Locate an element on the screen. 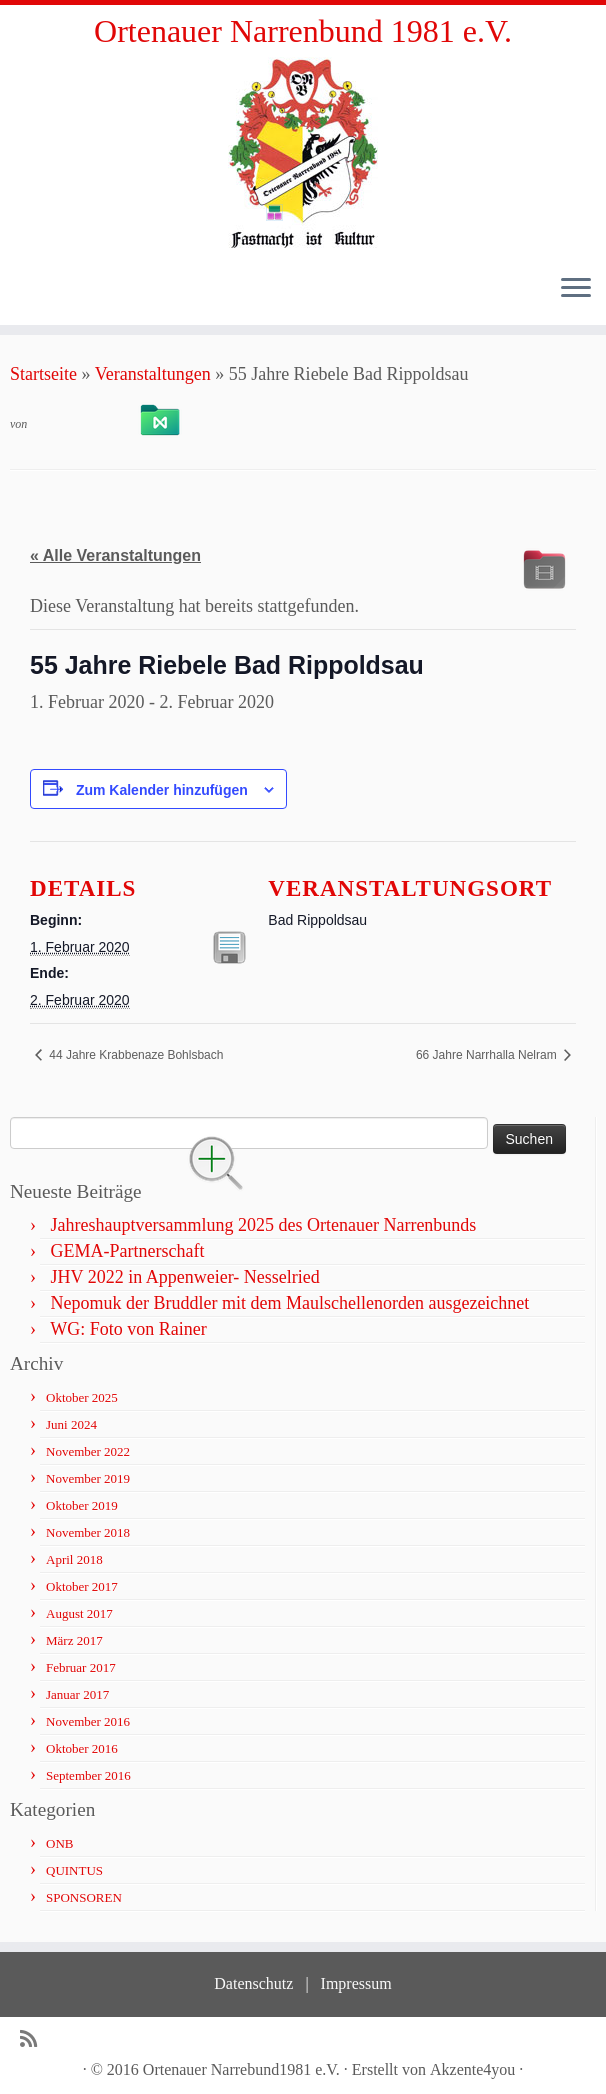  select all items in the current view is located at coordinates (274, 212).